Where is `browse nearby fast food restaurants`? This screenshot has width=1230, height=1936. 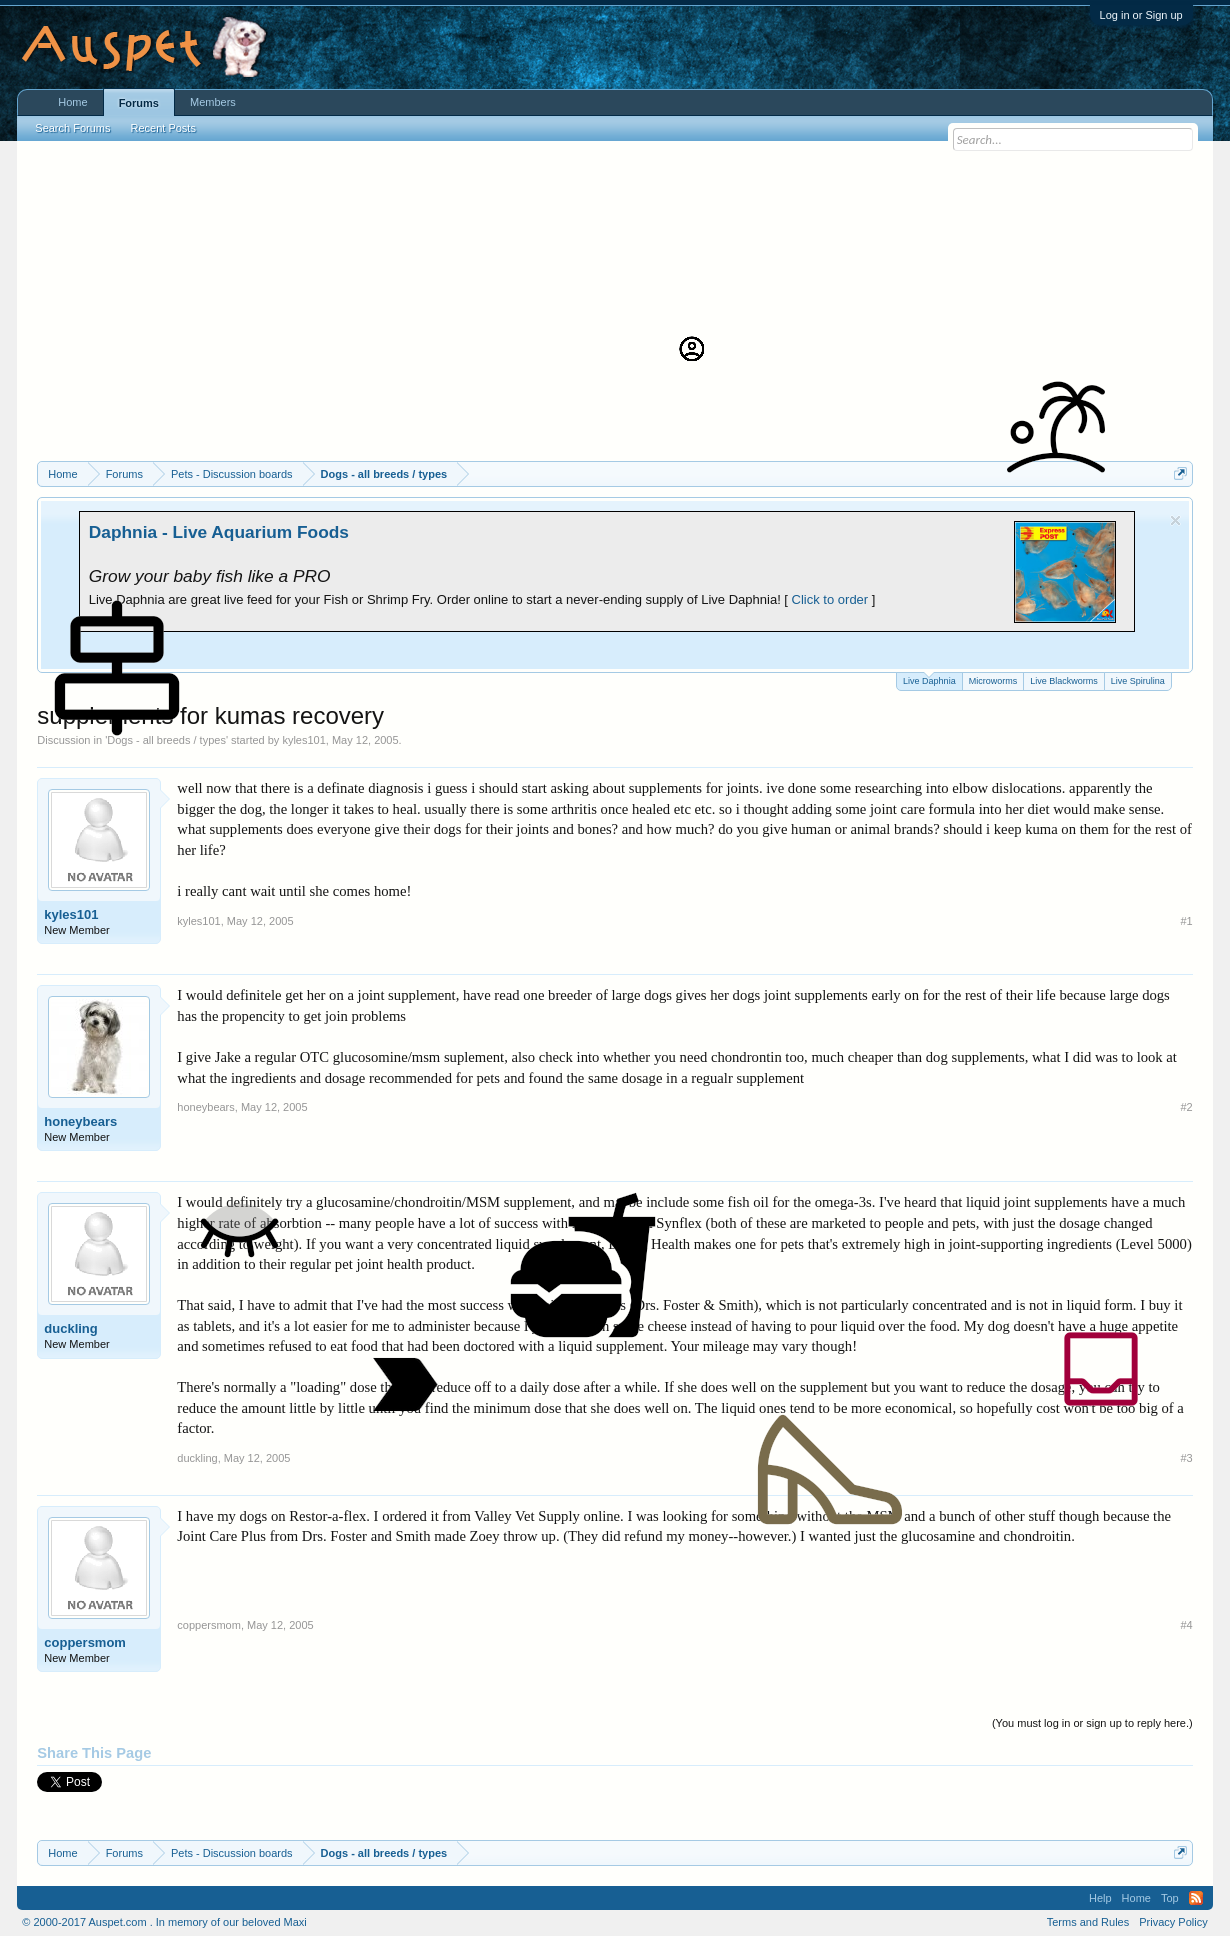
browse nearby fast food restaurants is located at coordinates (583, 1265).